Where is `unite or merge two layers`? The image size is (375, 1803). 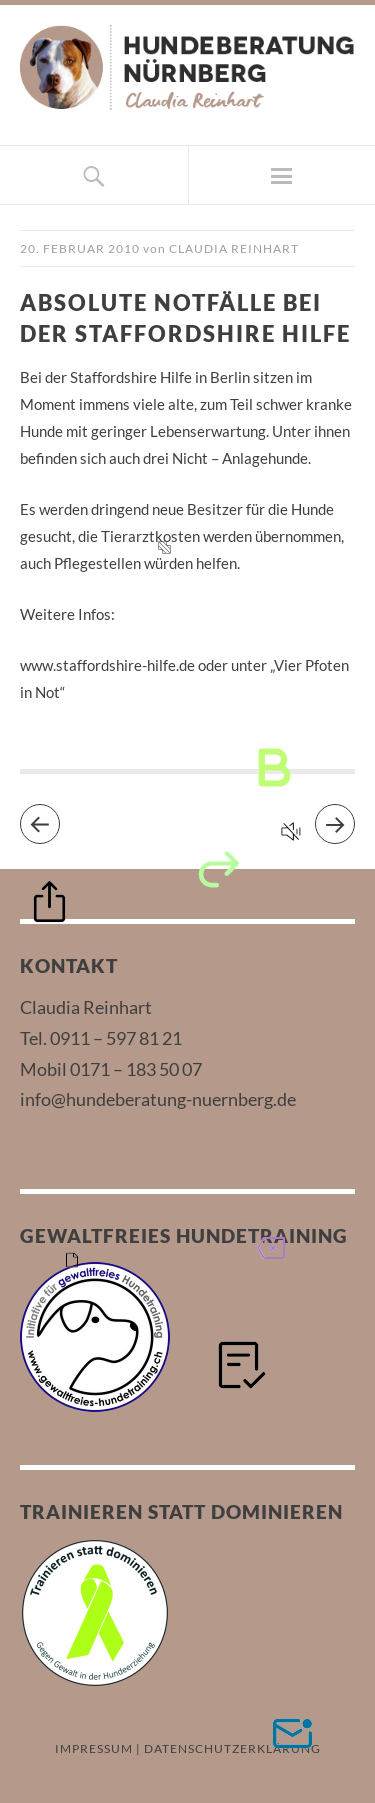
unite or merge two layers is located at coordinates (164, 547).